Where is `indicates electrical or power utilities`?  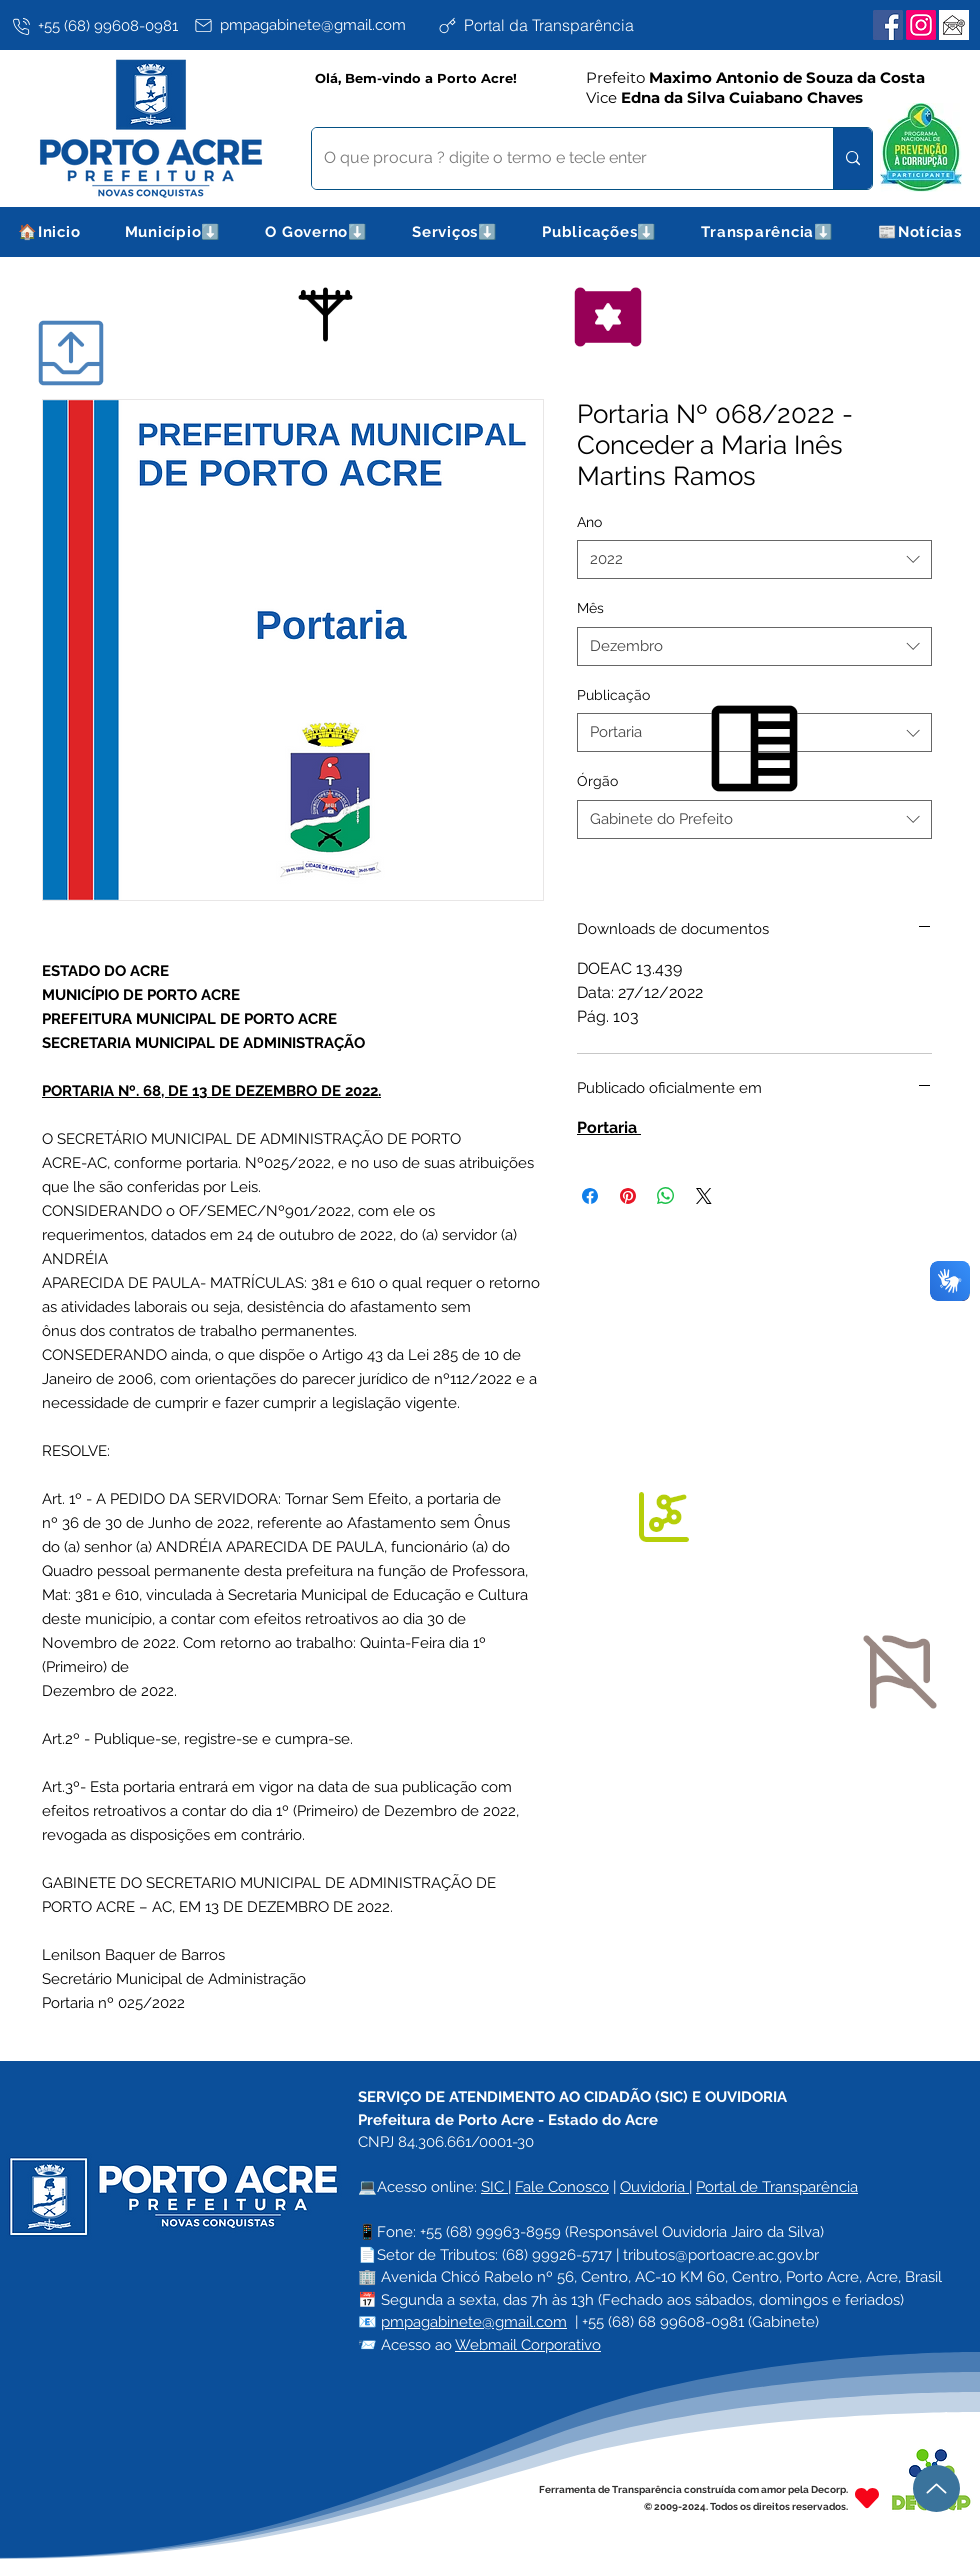
indicates electrical or power utilities is located at coordinates (325, 314).